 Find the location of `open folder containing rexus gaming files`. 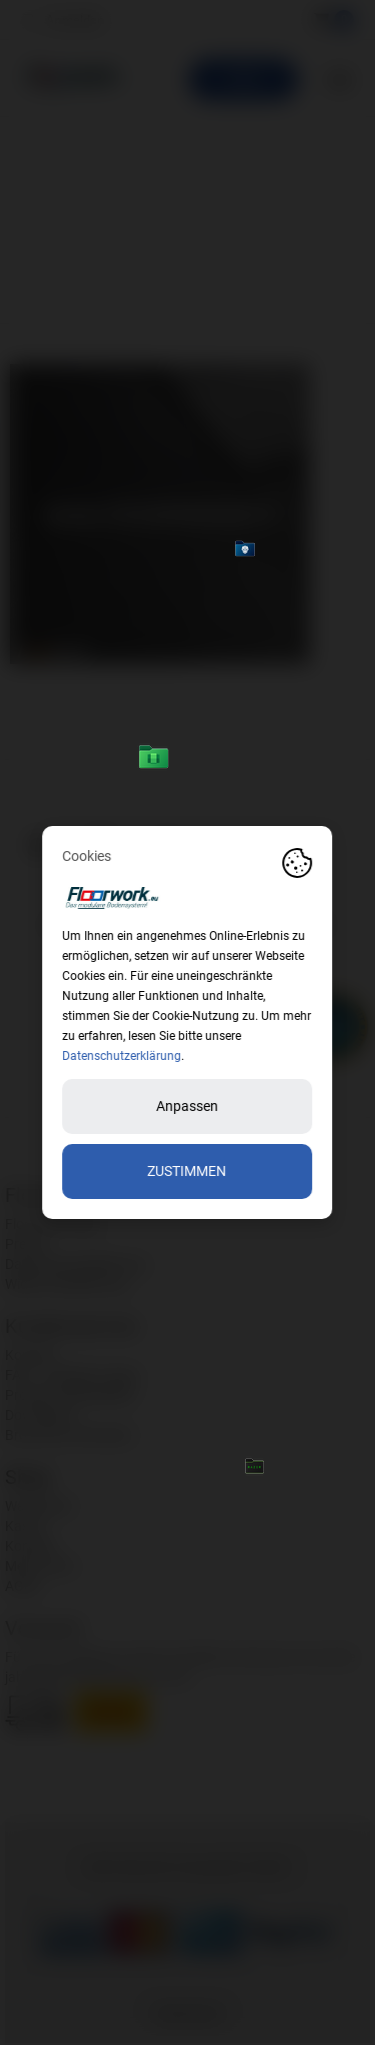

open folder containing rexus gaming files is located at coordinates (245, 549).